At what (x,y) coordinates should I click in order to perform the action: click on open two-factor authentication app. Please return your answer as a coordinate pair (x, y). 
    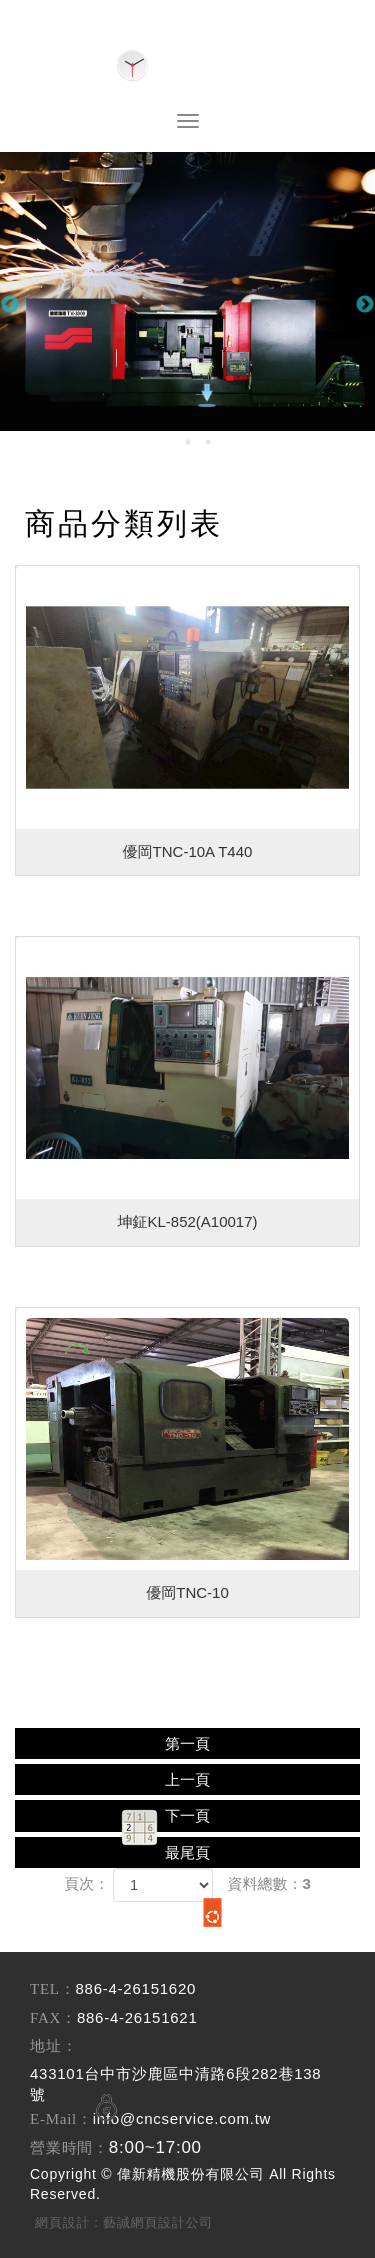
    Looking at the image, I should click on (106, 2107).